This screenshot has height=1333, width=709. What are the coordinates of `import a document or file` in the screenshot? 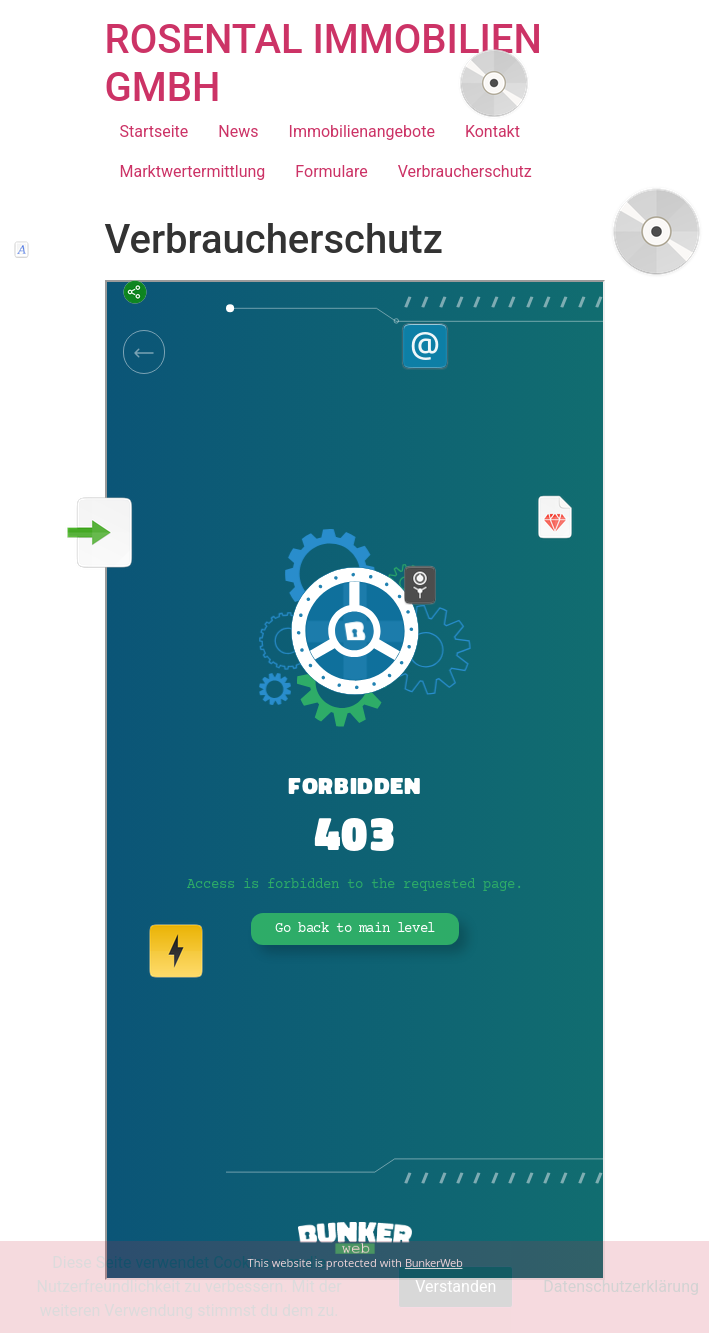 It's located at (104, 532).